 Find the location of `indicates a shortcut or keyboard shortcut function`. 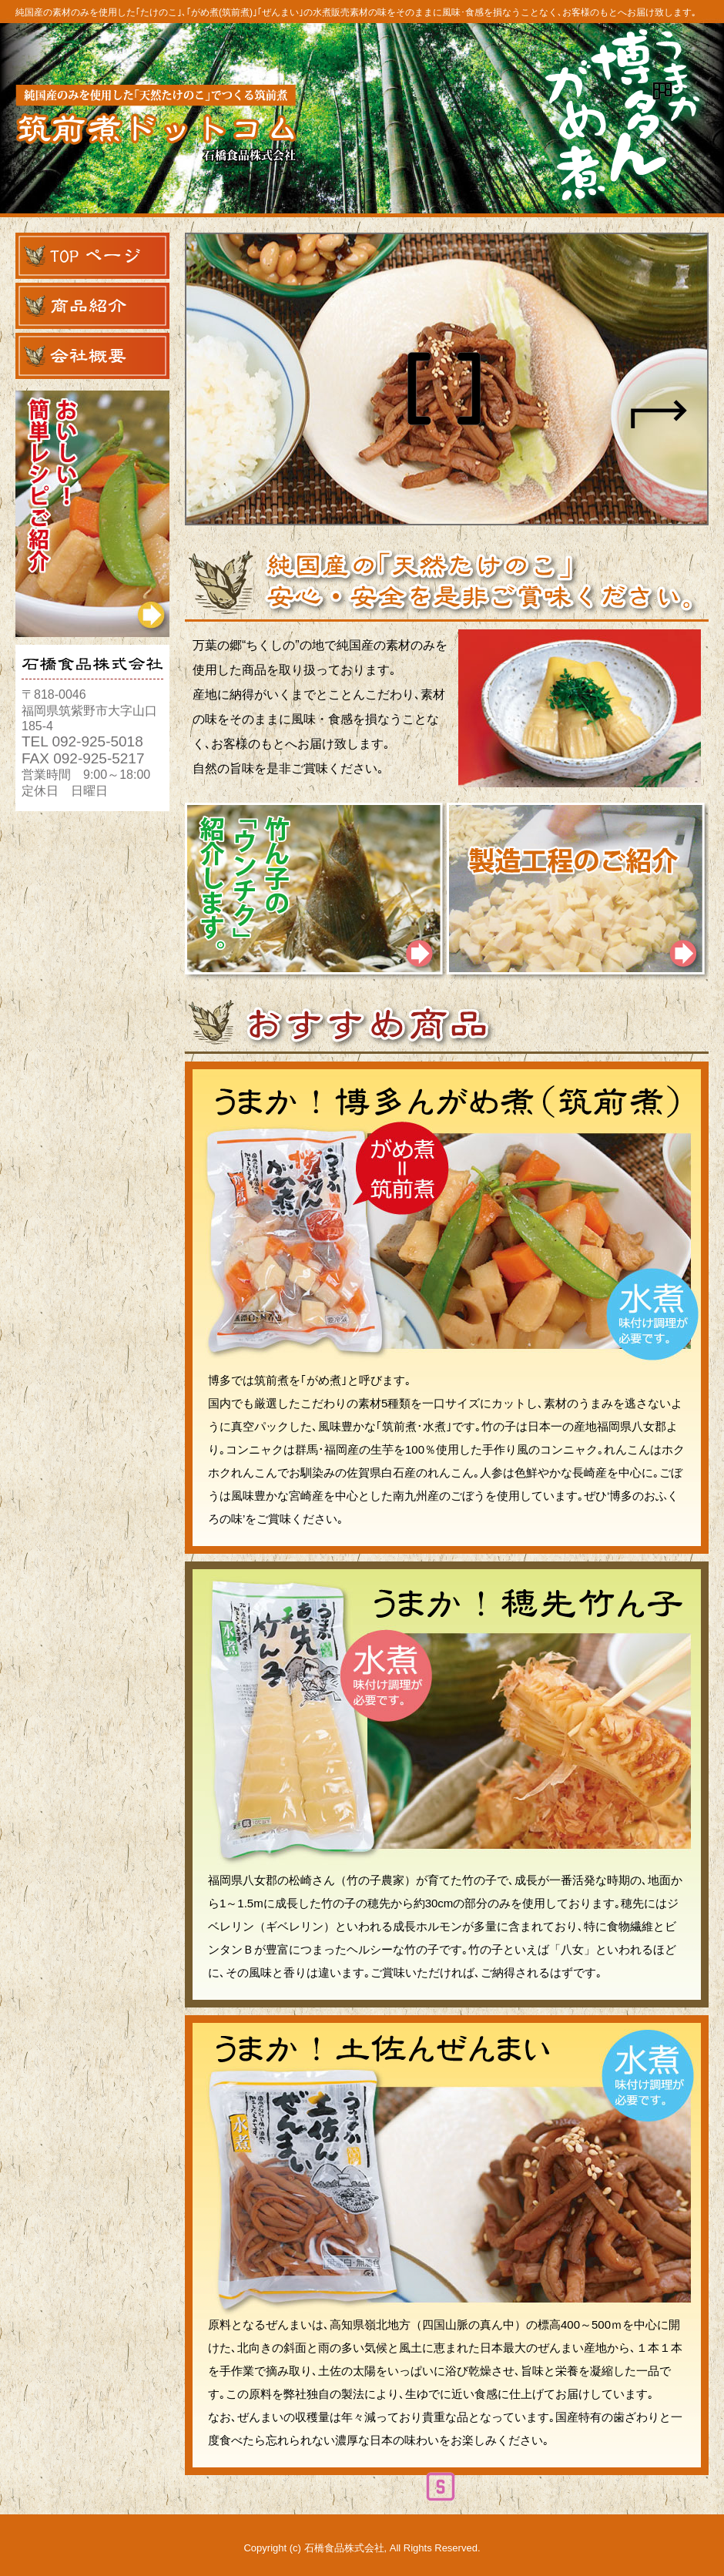

indicates a shortcut or keyboard shortcut function is located at coordinates (441, 2487).